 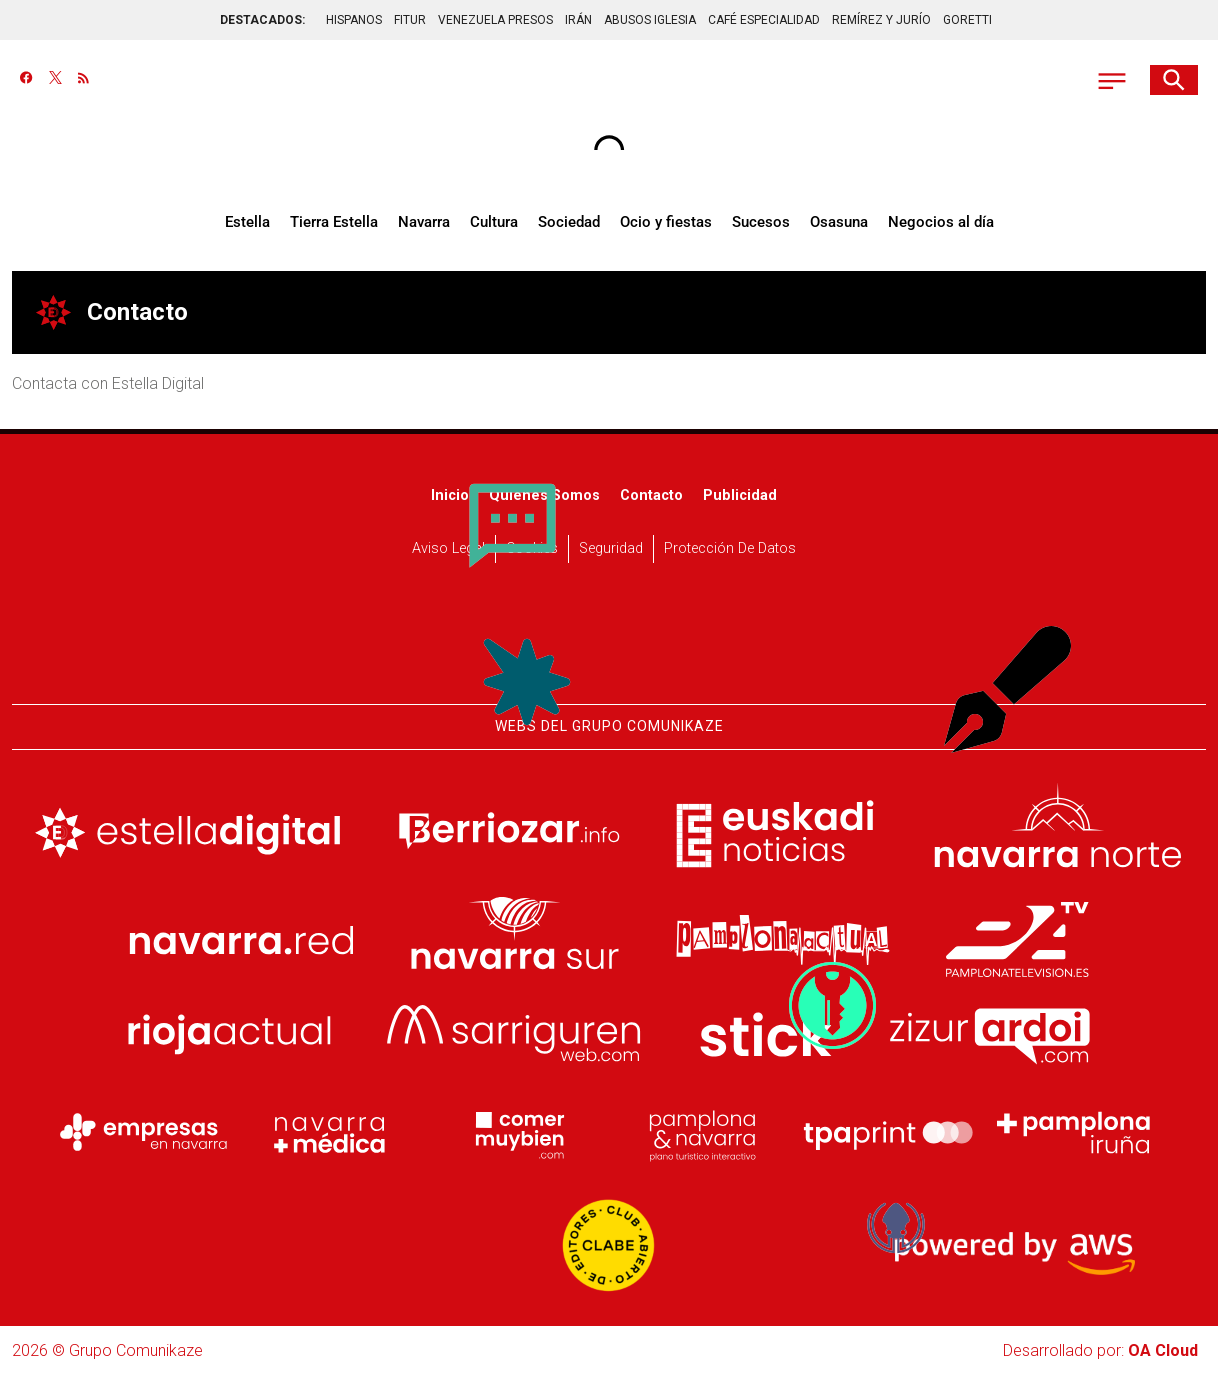 What do you see at coordinates (896, 1228) in the screenshot?
I see `open GitKraken git client` at bounding box center [896, 1228].